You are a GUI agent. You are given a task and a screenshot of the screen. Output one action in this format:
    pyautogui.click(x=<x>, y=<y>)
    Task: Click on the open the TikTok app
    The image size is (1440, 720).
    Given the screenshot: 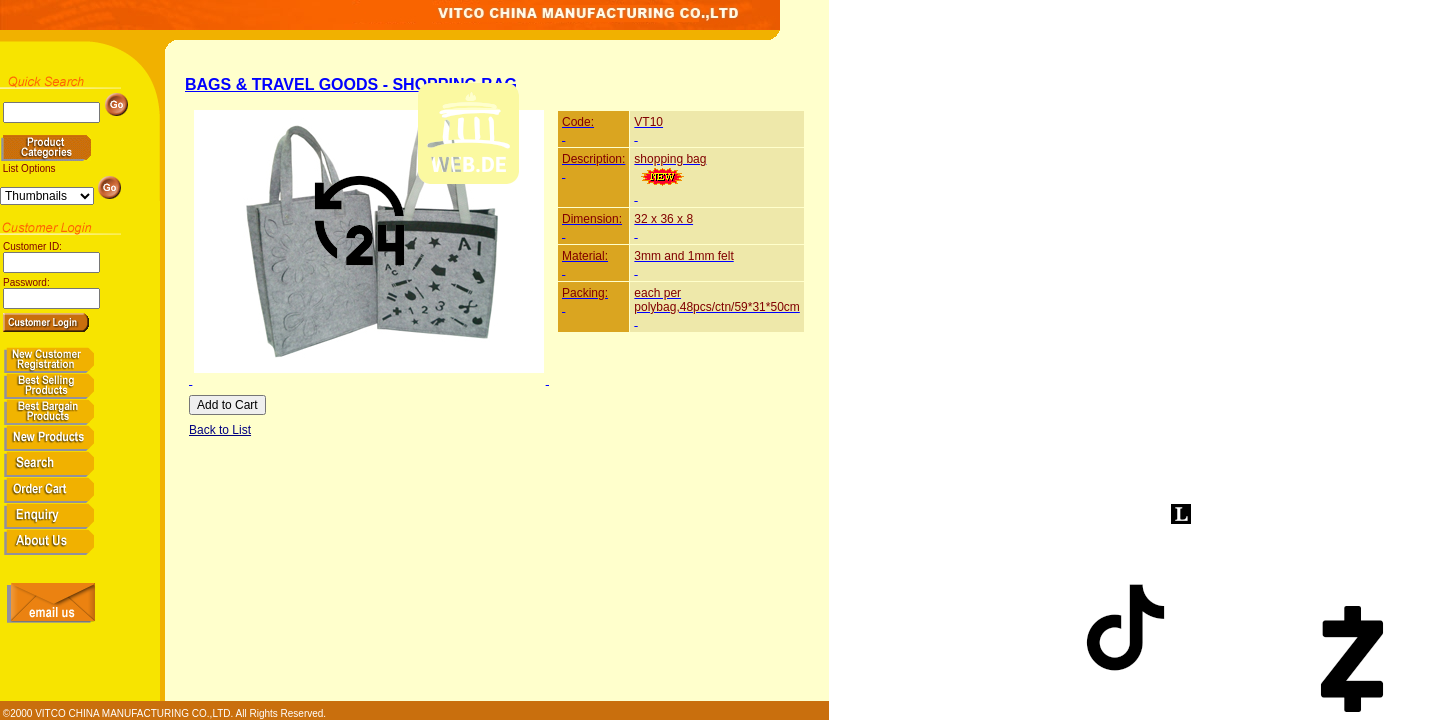 What is the action you would take?
    pyautogui.click(x=1125, y=627)
    